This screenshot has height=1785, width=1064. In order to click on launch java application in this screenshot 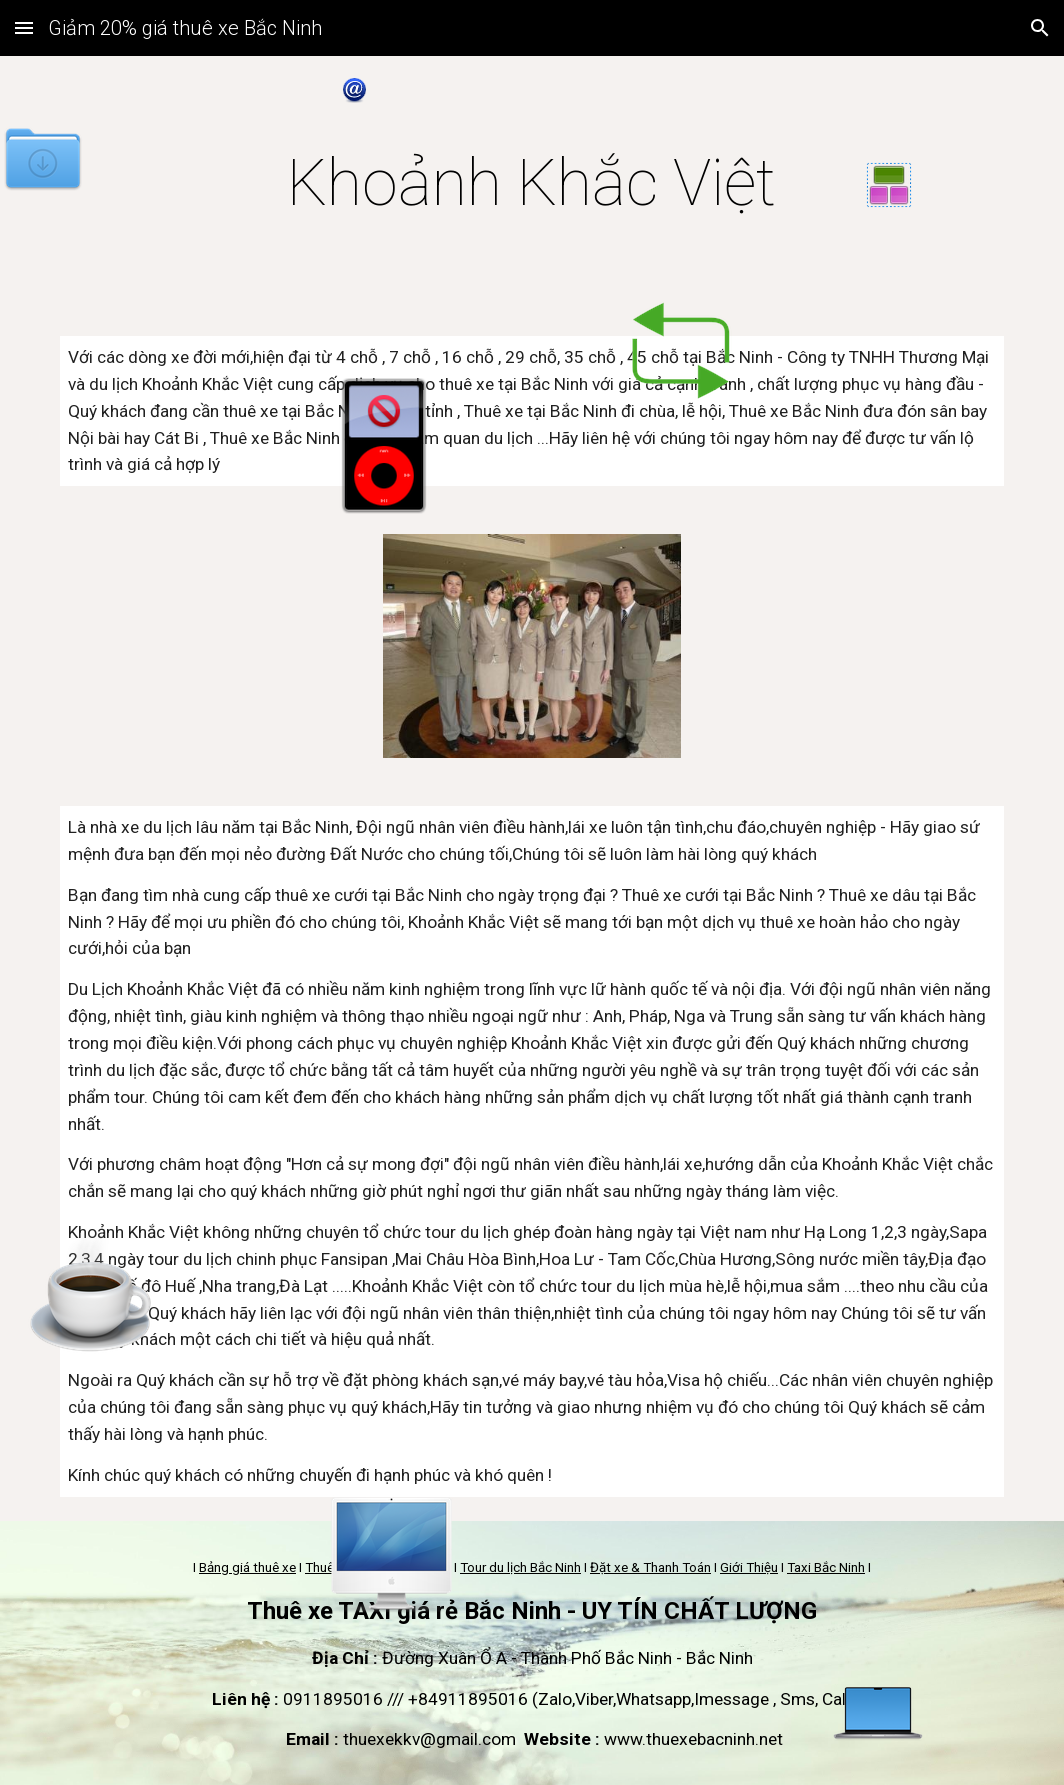, I will do `click(90, 1304)`.